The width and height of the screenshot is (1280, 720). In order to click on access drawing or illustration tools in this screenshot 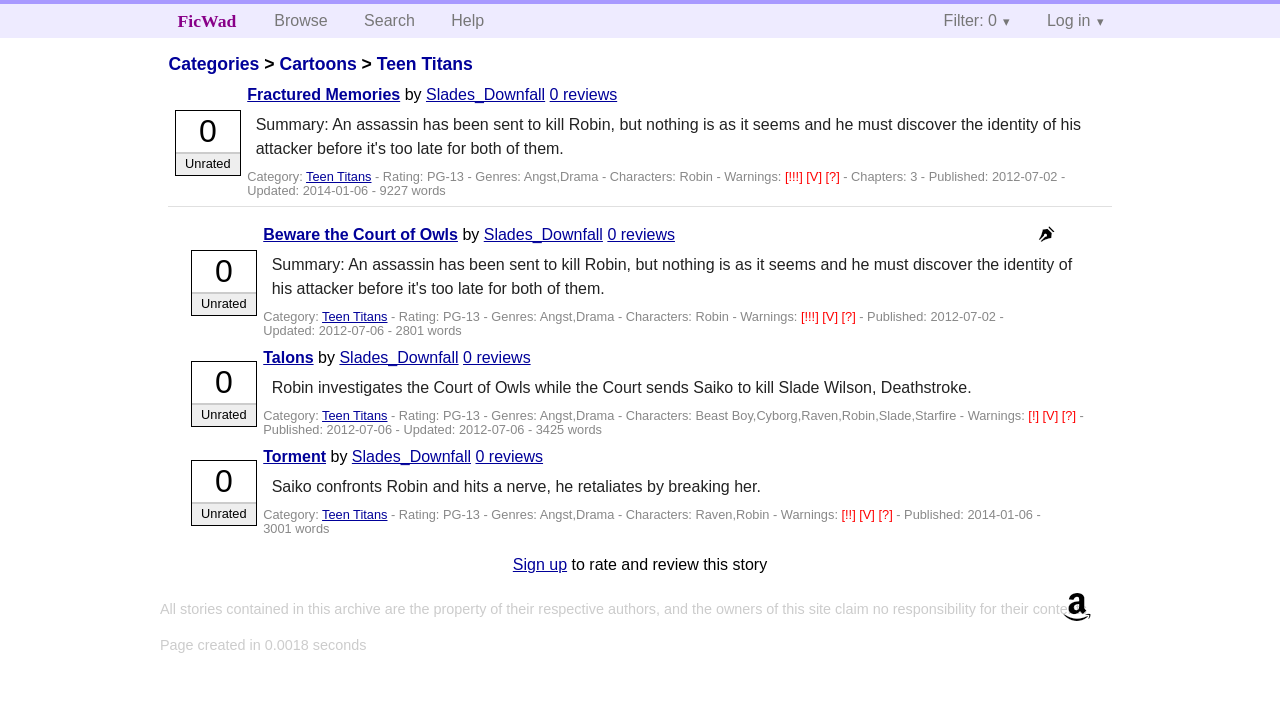, I will do `click(1046, 234)`.